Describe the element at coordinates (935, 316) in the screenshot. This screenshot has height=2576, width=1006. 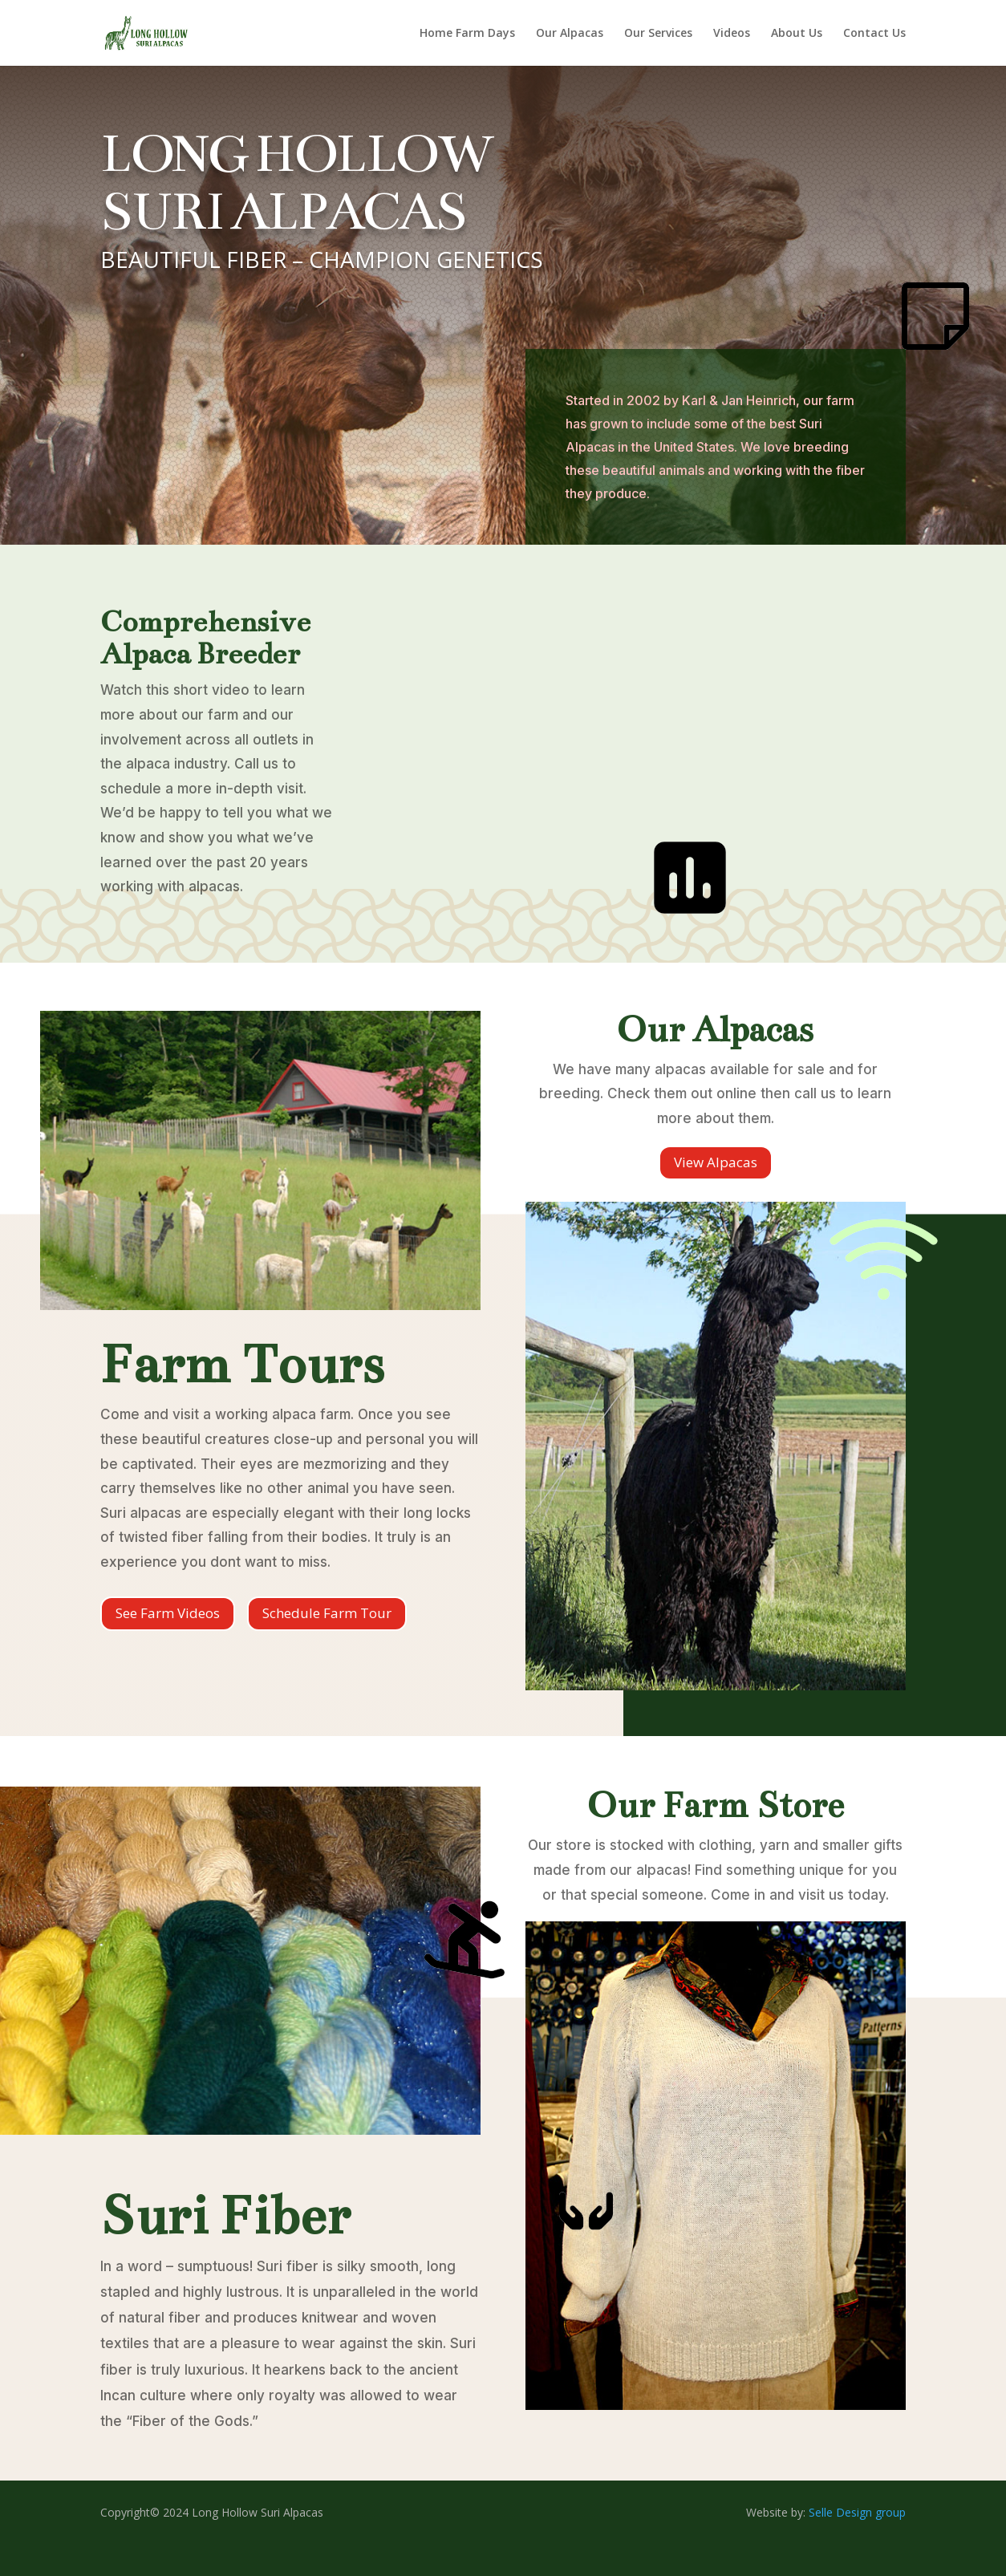
I see `create a new note` at that location.